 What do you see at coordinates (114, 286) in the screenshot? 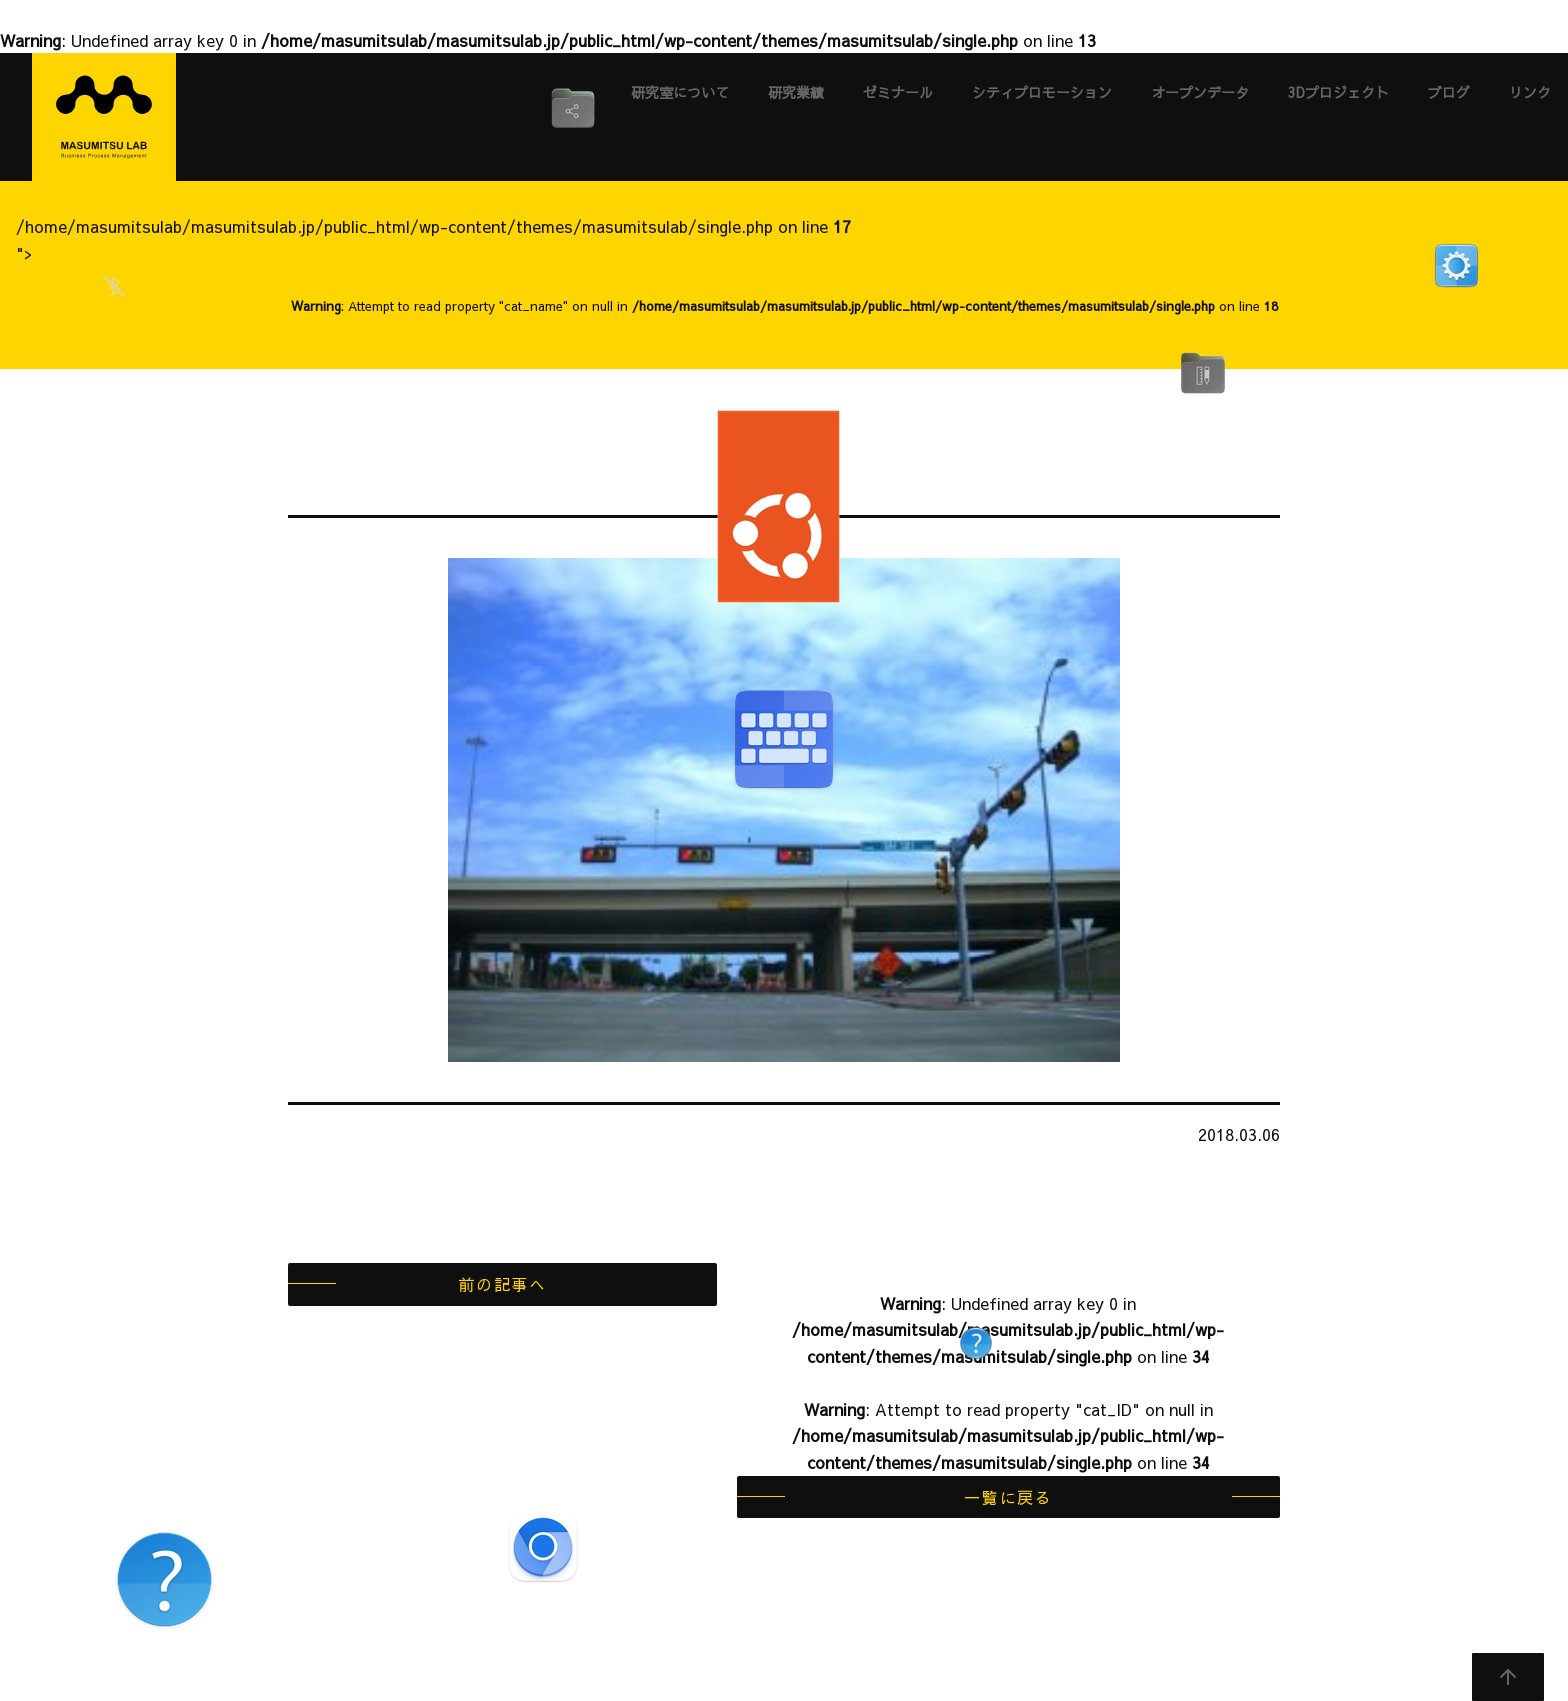
I see `indicates bluetooth is turned off or disabled` at bounding box center [114, 286].